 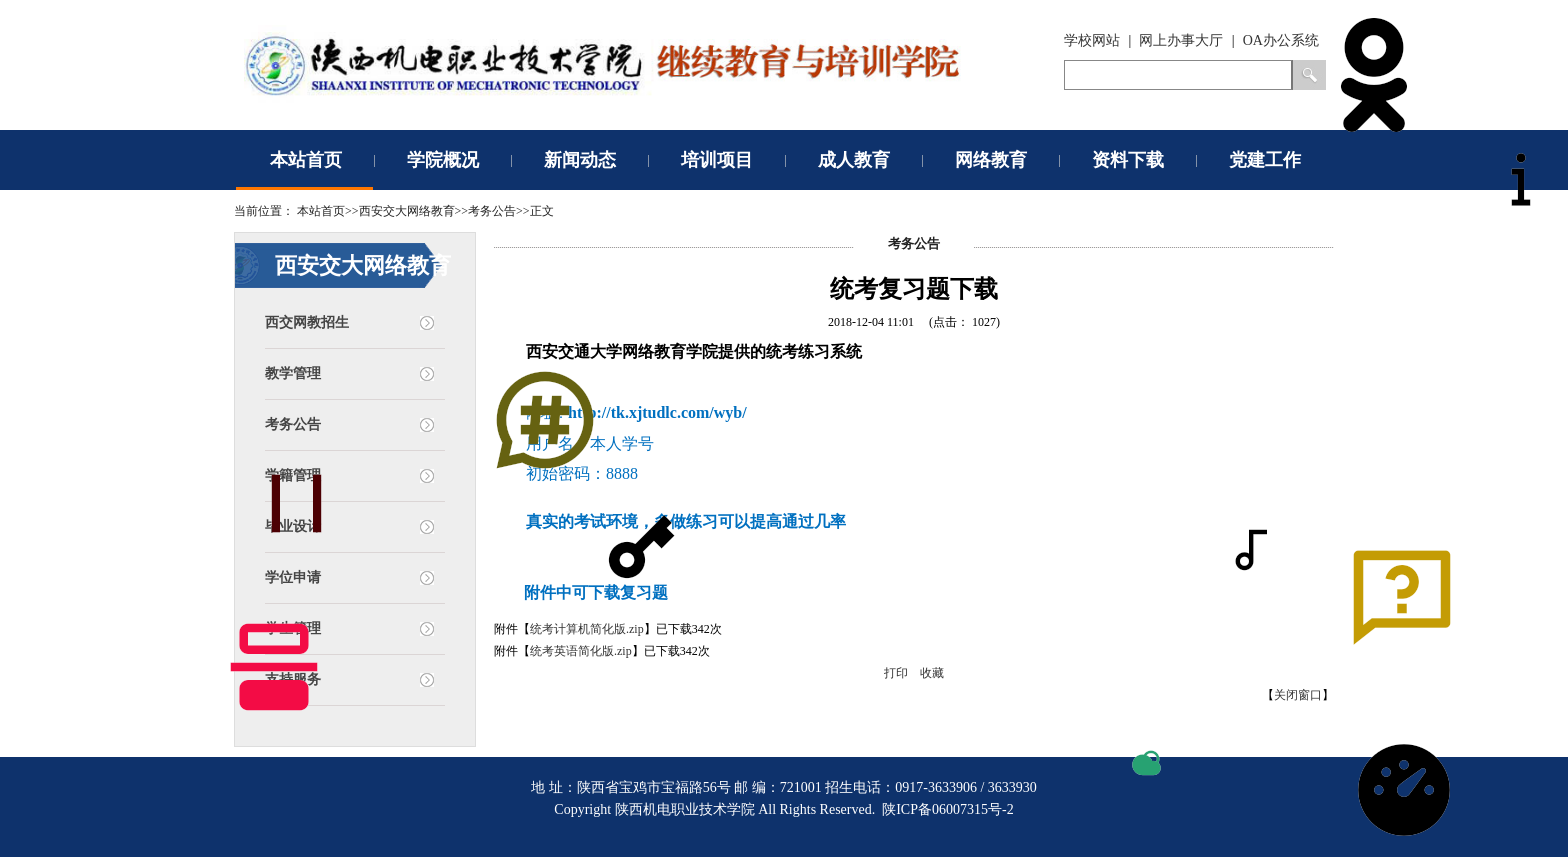 What do you see at coordinates (641, 545) in the screenshot?
I see `access password or security settings` at bounding box center [641, 545].